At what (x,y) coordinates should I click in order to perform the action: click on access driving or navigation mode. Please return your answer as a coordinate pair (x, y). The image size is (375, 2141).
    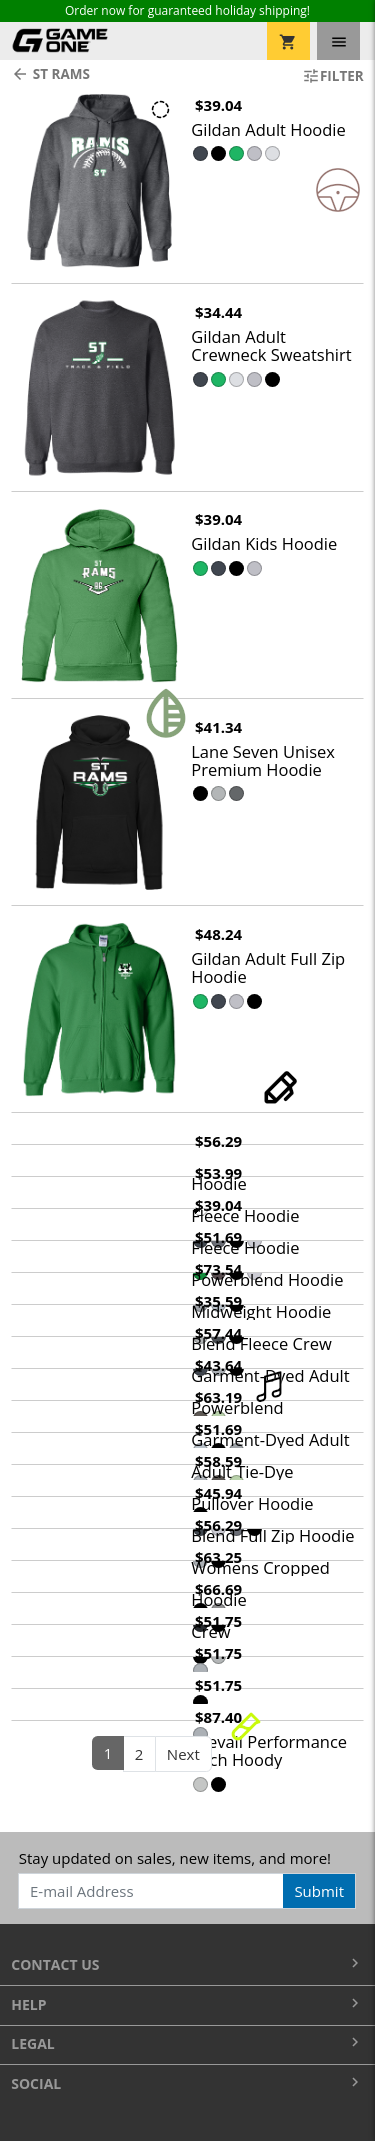
    Looking at the image, I should click on (338, 190).